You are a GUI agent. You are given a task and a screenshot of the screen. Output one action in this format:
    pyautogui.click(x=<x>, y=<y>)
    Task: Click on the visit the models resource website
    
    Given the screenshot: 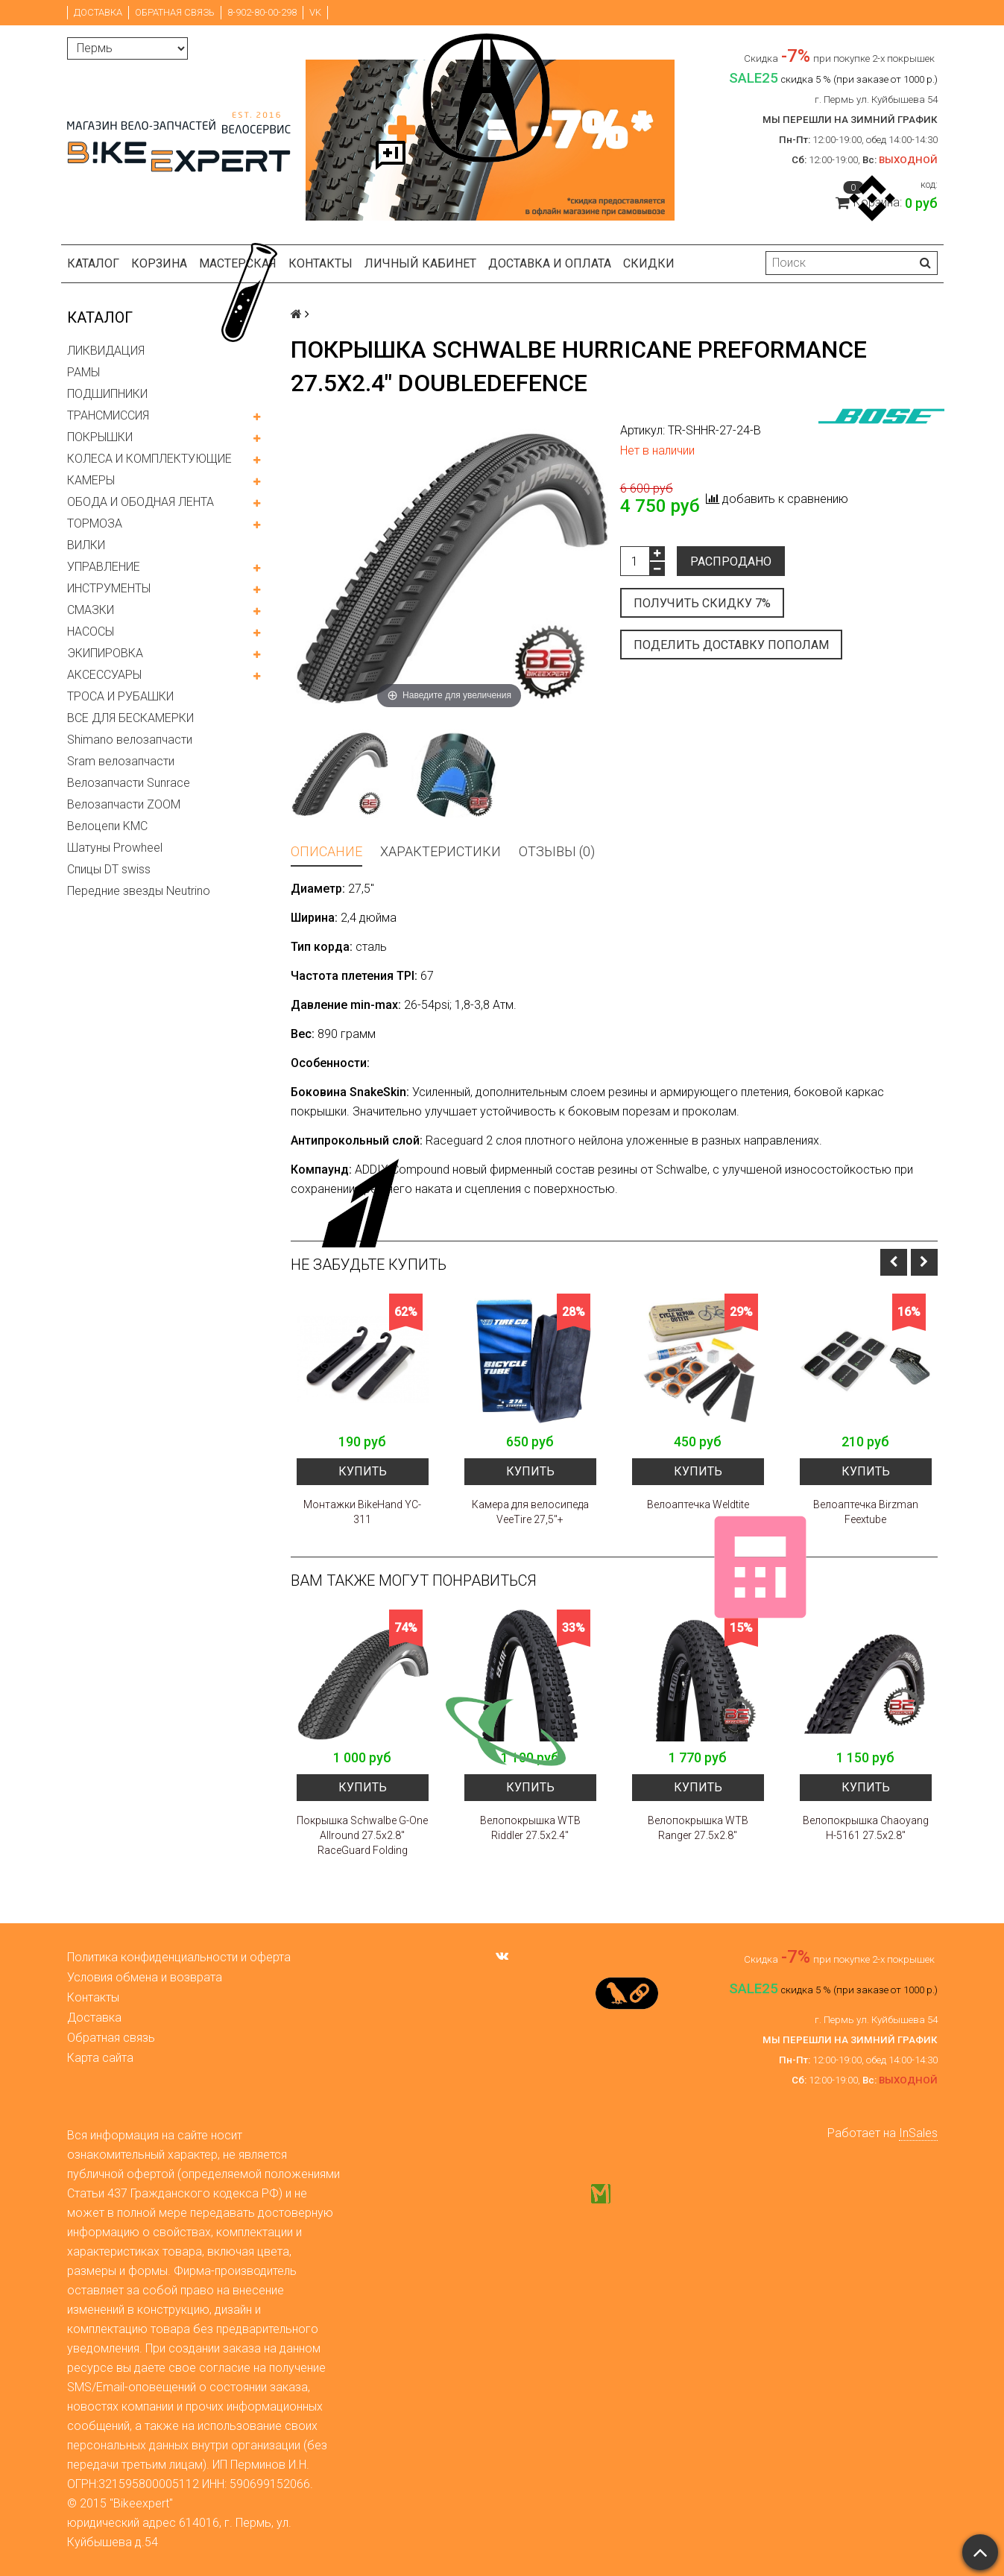 What is the action you would take?
    pyautogui.click(x=601, y=2194)
    